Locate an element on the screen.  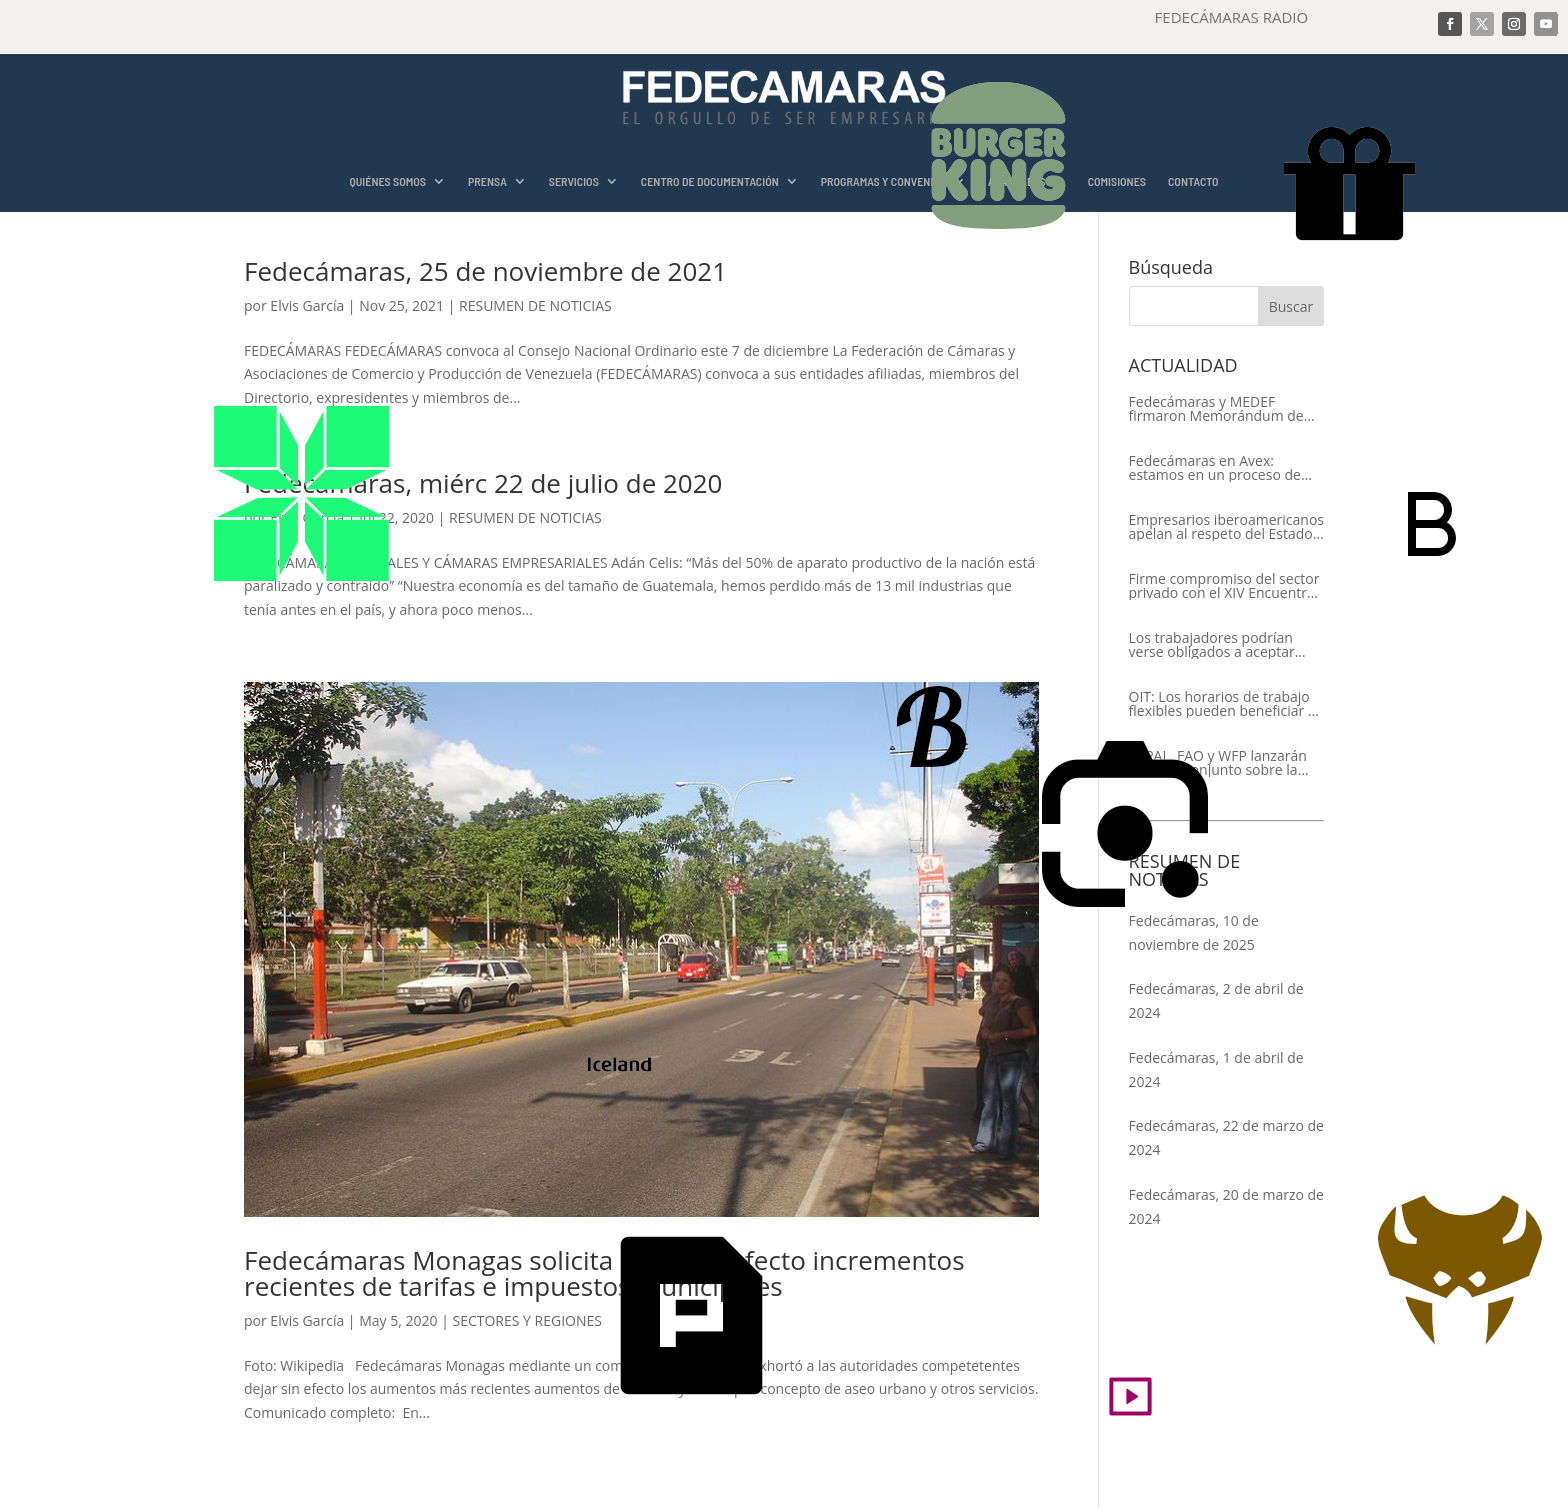
buefy framework logo is located at coordinates (931, 726).